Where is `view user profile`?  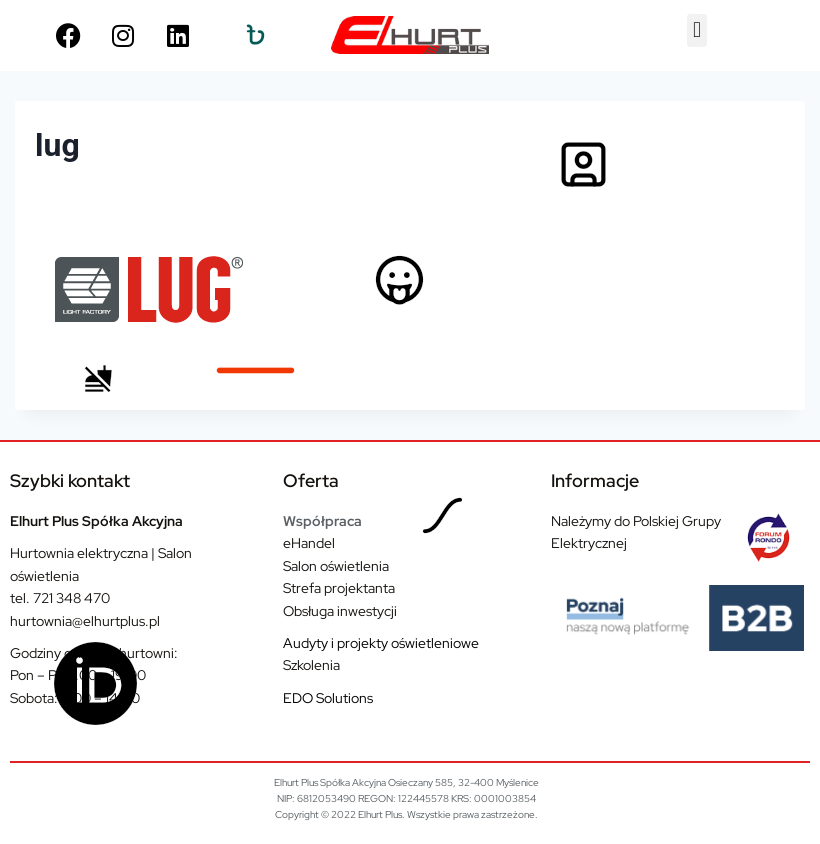 view user profile is located at coordinates (583, 164).